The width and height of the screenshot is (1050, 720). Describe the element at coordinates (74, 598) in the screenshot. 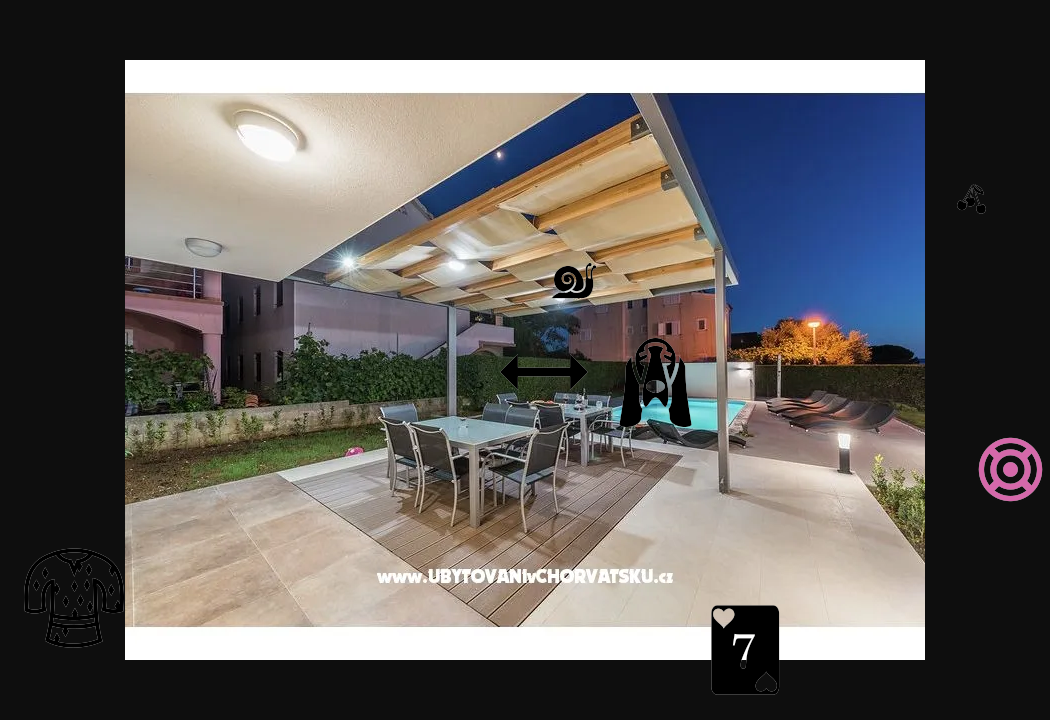

I see `equip chainmail armor` at that location.